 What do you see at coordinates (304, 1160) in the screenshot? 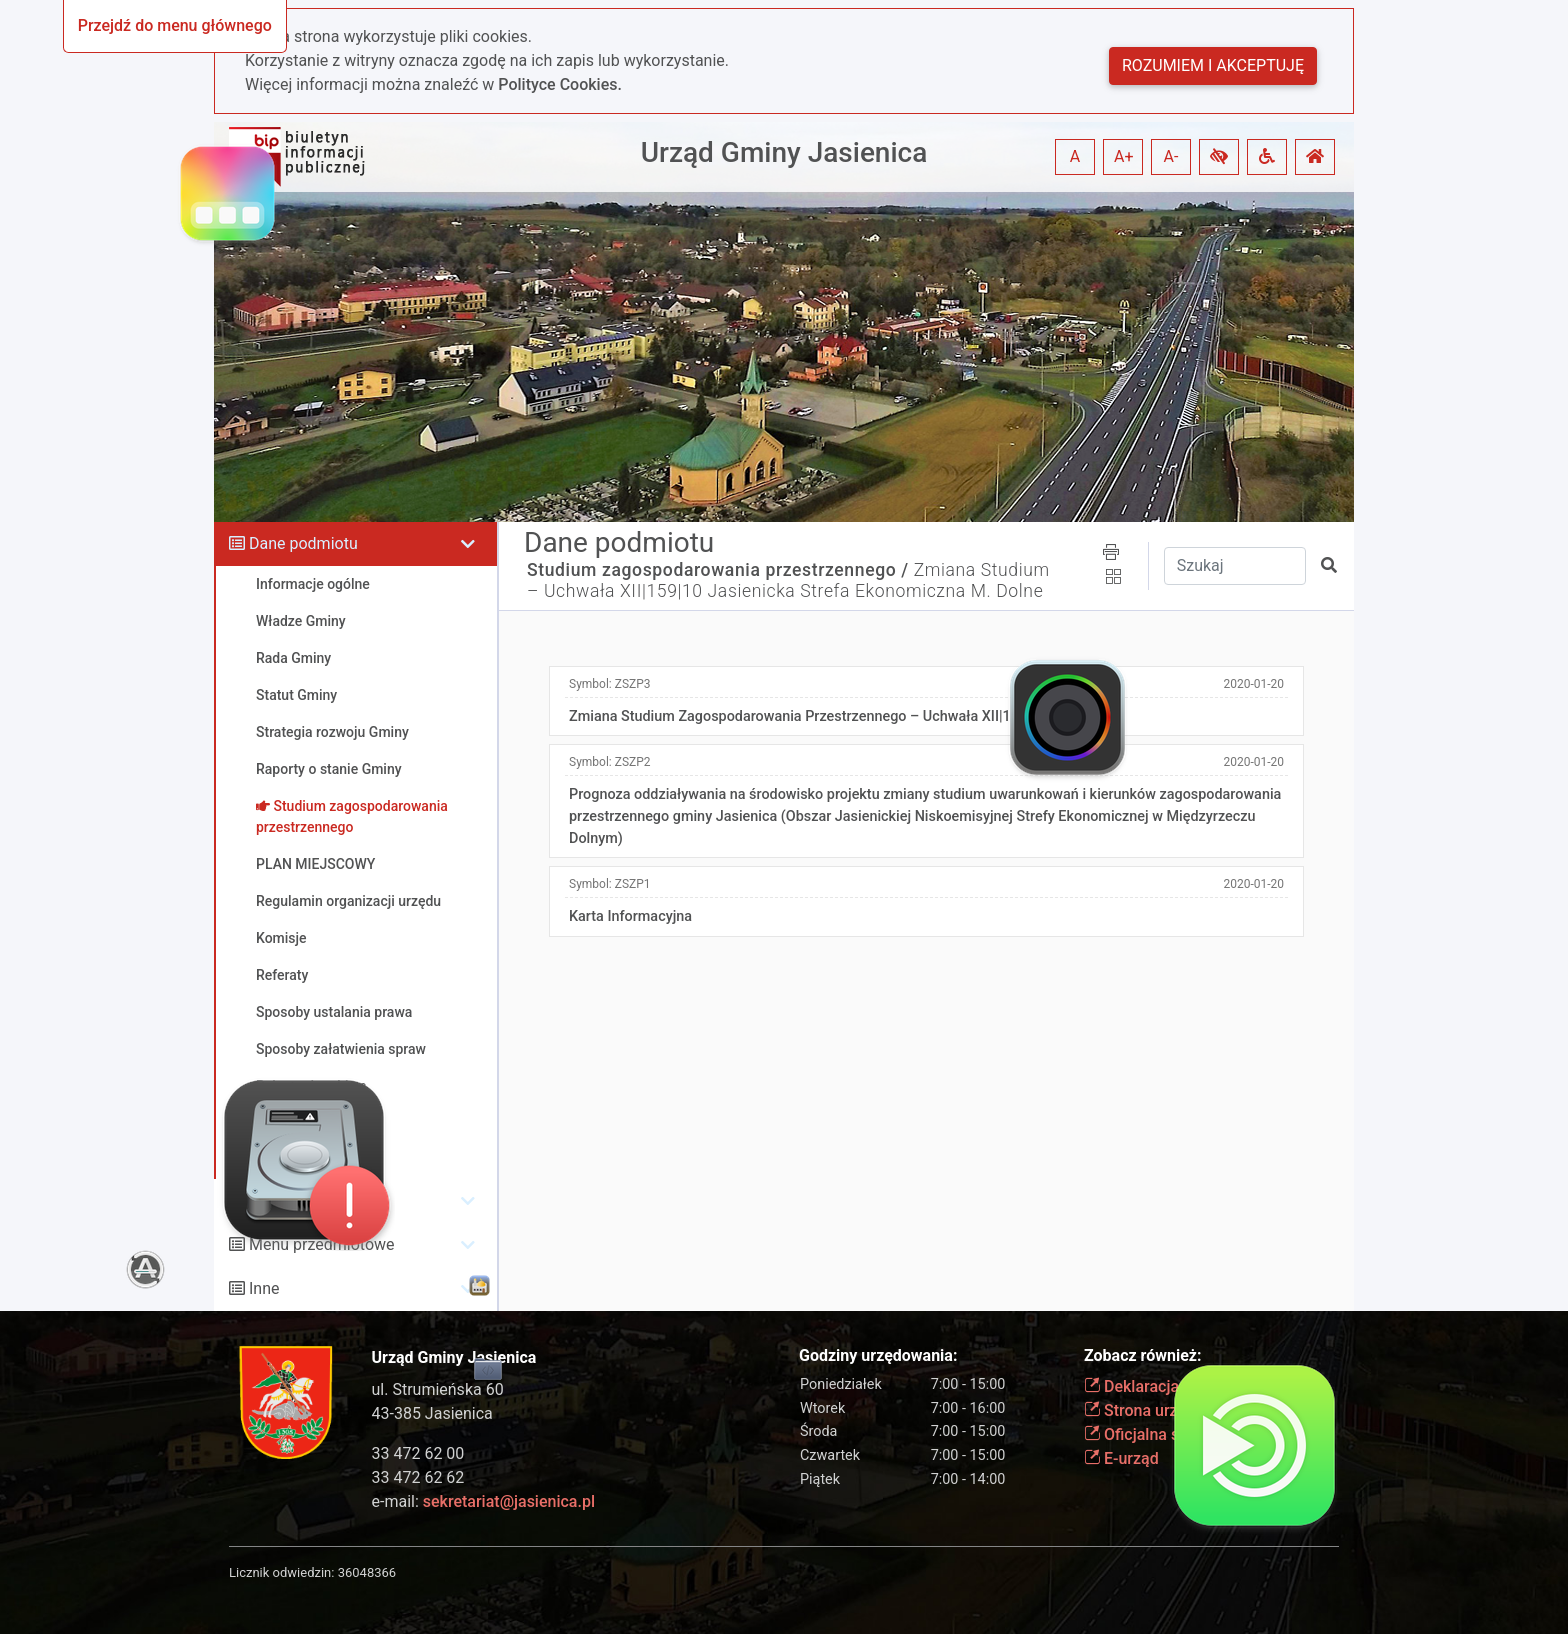
I see `disk space warning alert` at bounding box center [304, 1160].